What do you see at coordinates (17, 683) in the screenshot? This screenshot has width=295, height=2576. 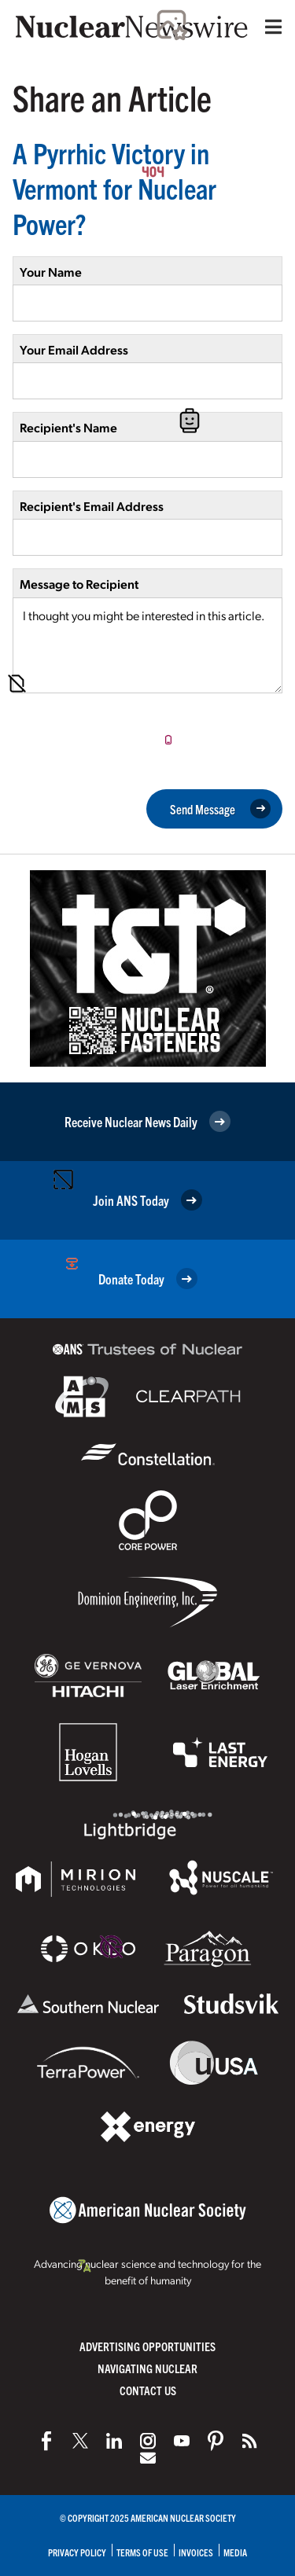 I see `file unavailable or inaccessible` at bounding box center [17, 683].